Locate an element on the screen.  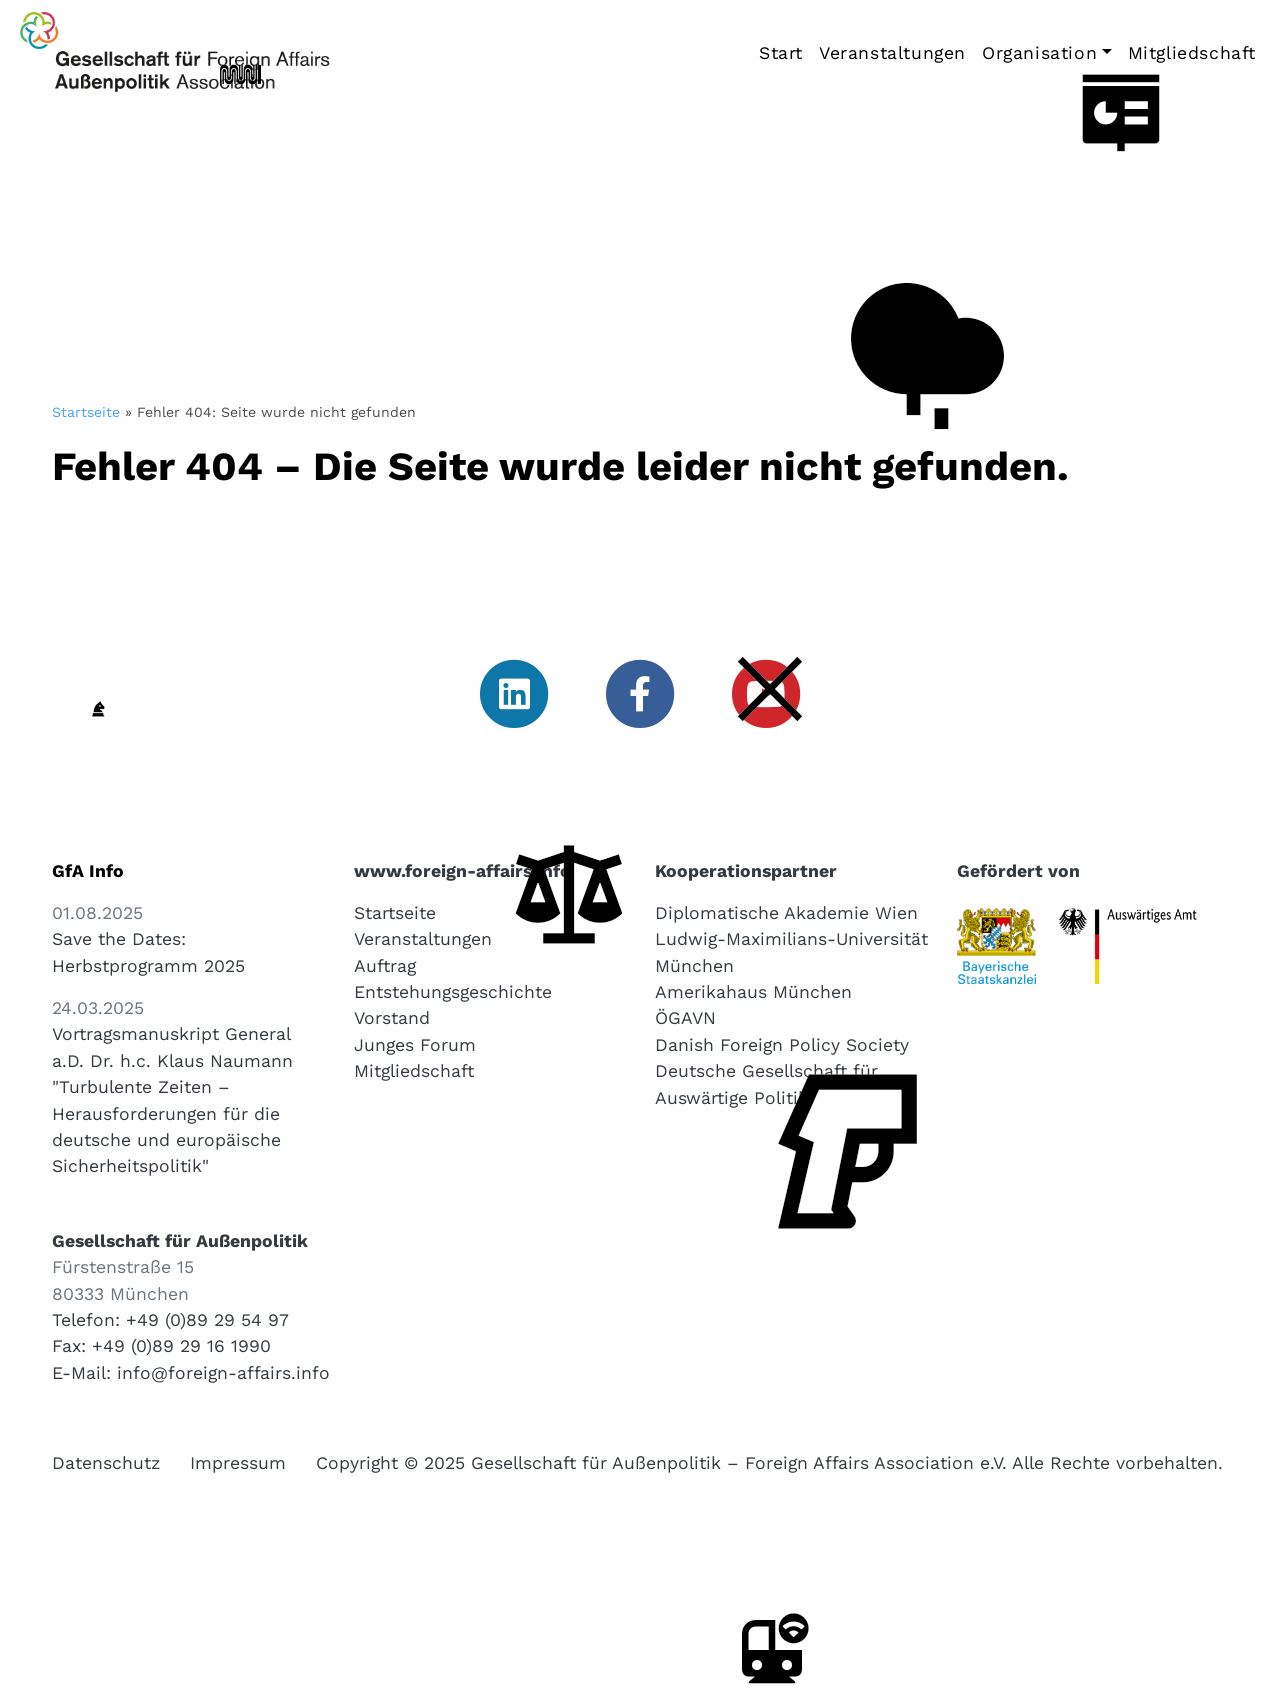
indicates light rain or drizzle conditions is located at coordinates (927, 352).